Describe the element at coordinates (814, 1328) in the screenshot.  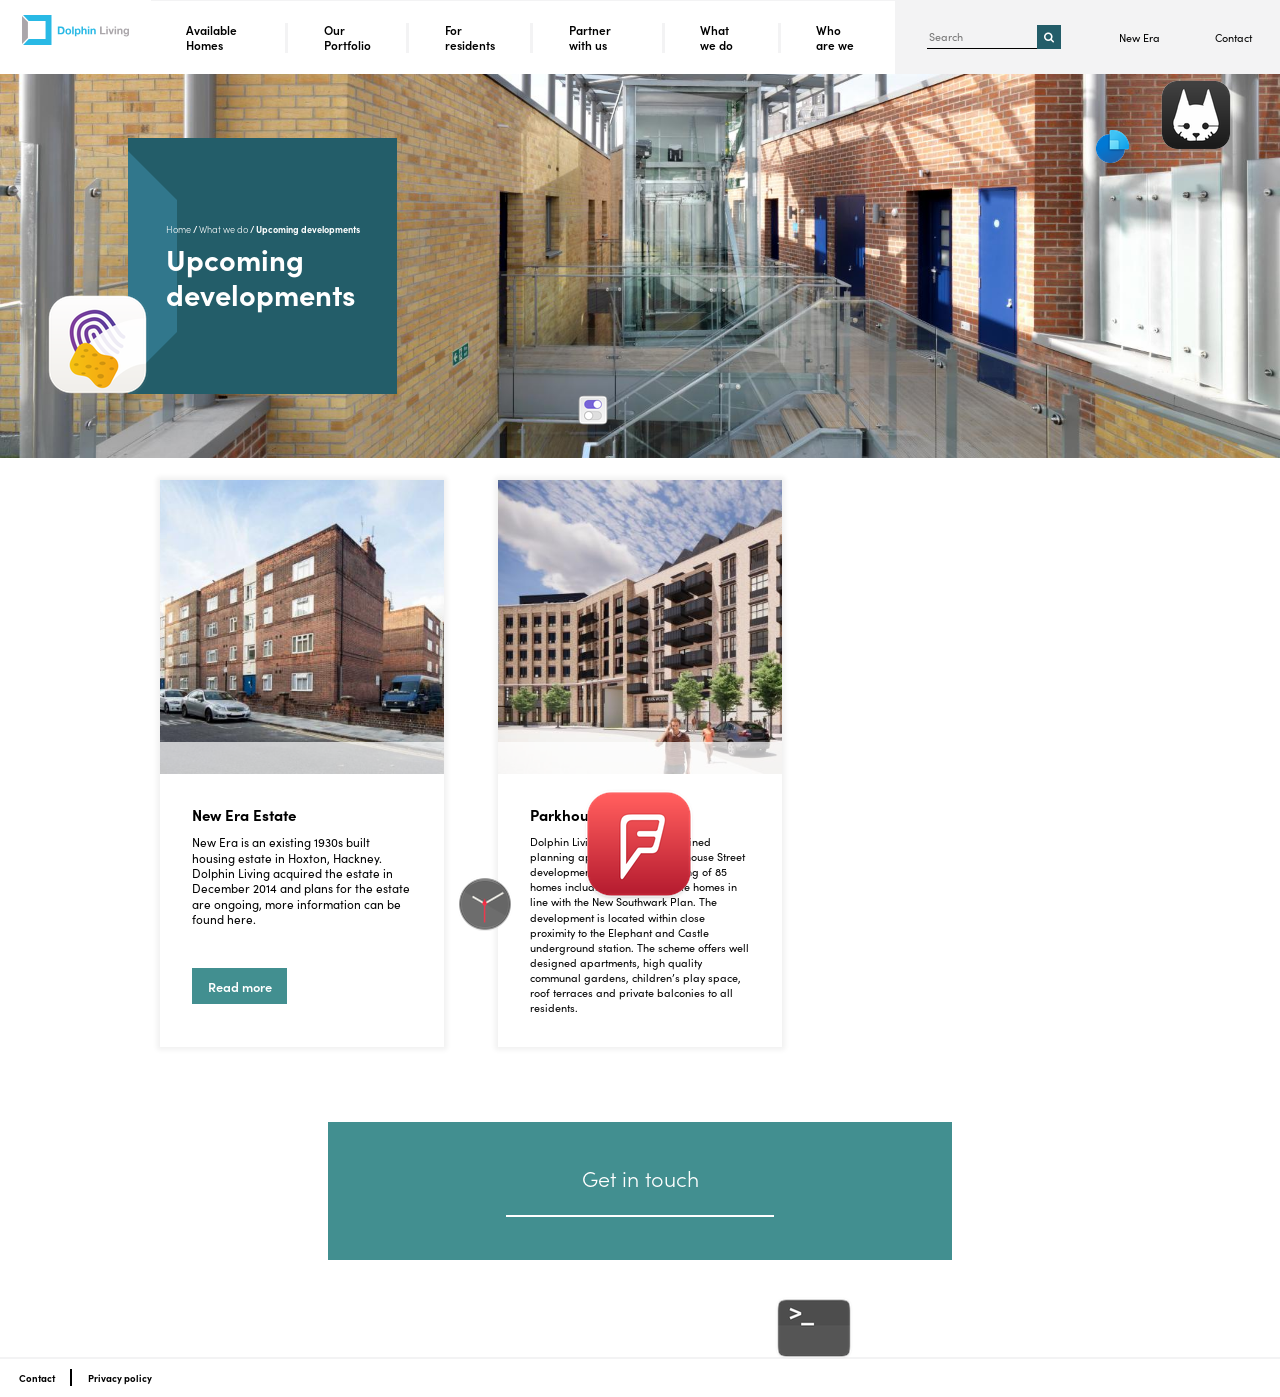
I see `open the terminal or command line interface` at that location.